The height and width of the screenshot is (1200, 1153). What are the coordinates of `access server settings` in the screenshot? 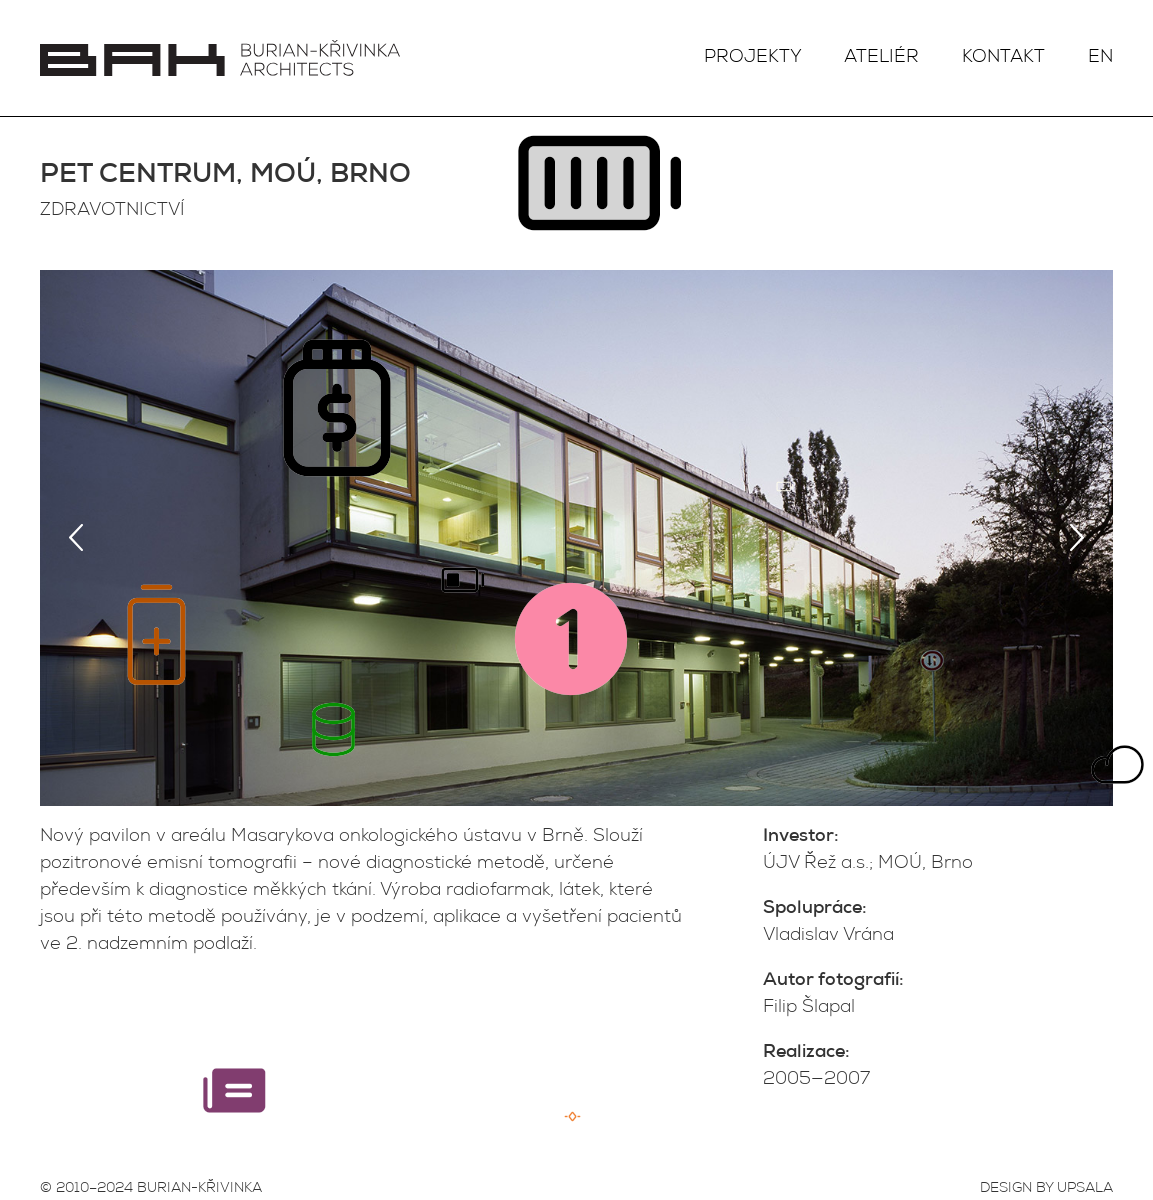 It's located at (333, 729).